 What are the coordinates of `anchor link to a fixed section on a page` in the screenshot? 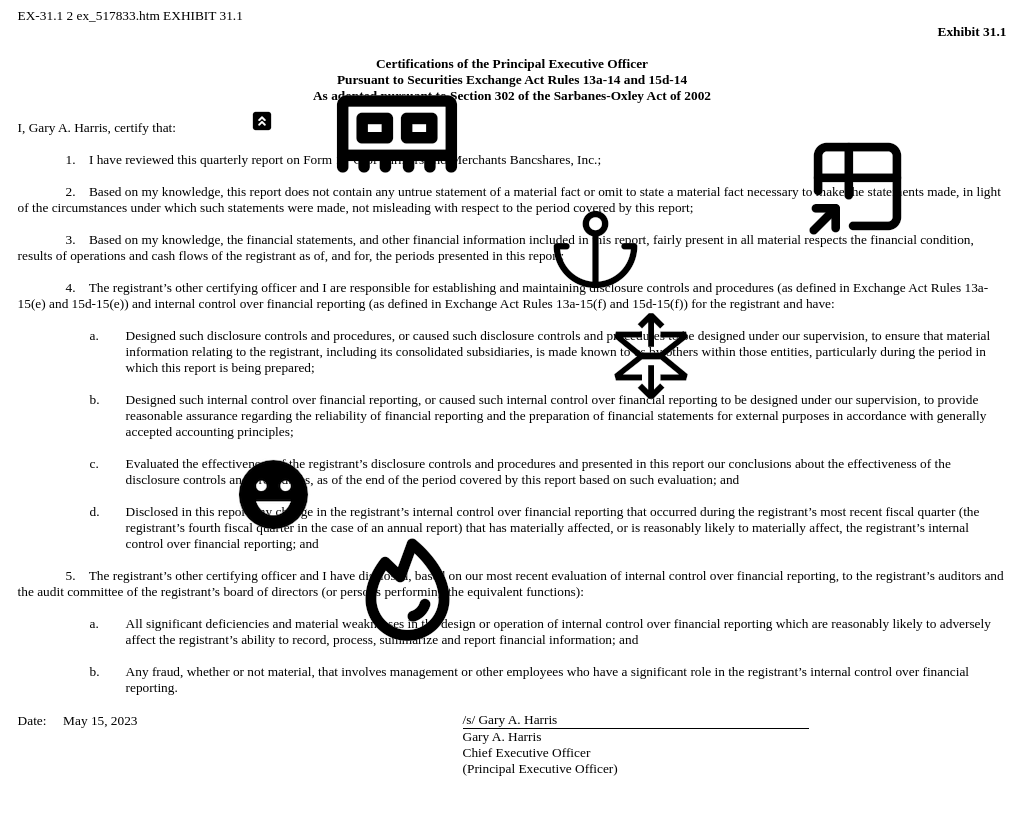 It's located at (595, 249).